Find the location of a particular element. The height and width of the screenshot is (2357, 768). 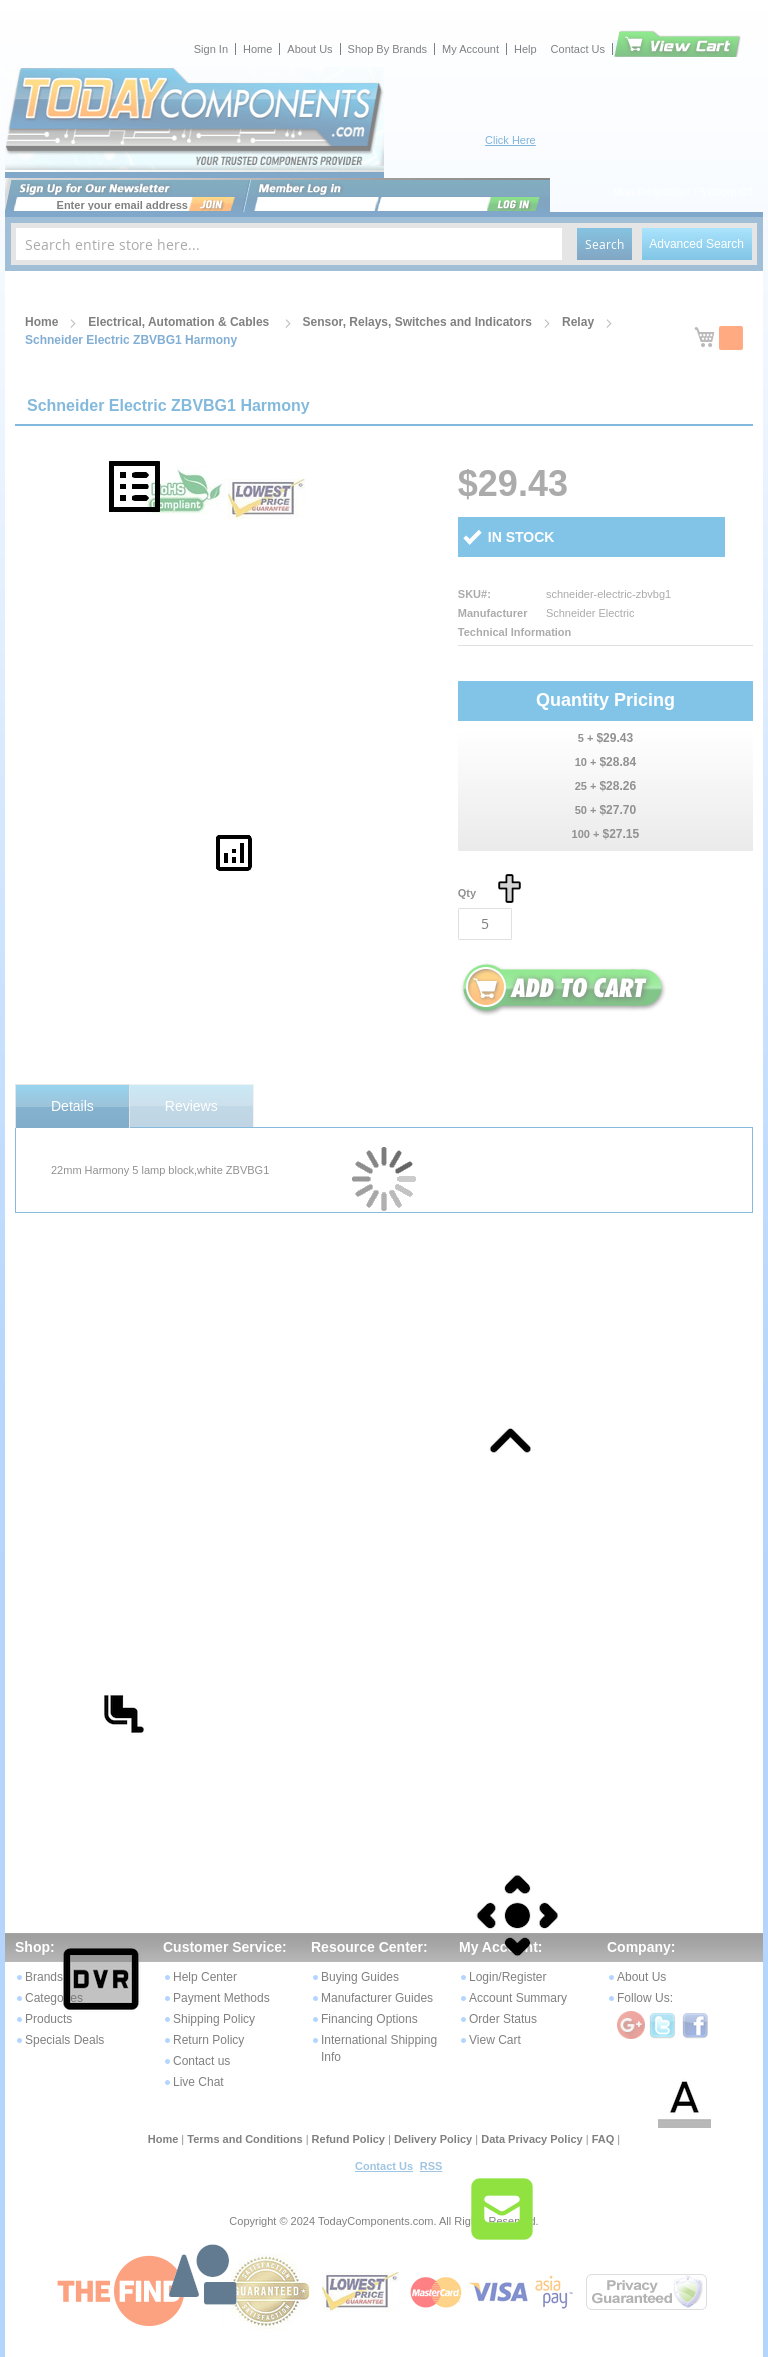

change text color is located at coordinates (684, 2101).